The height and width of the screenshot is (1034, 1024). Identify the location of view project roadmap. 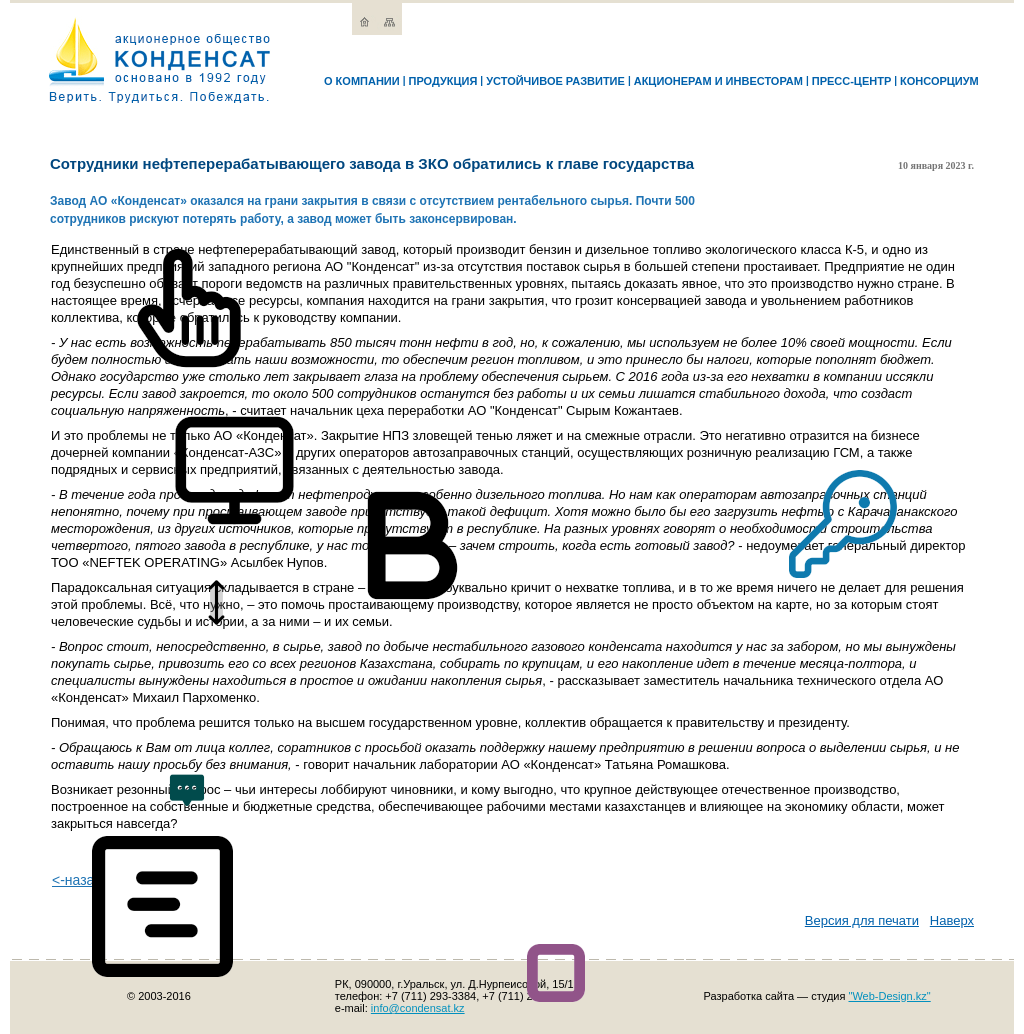
(162, 906).